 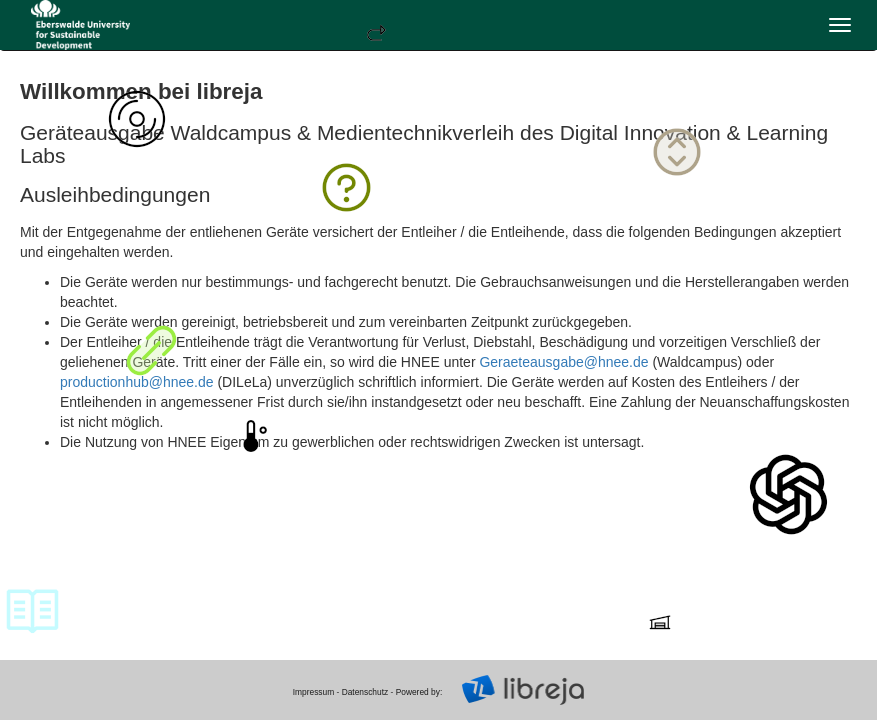 I want to click on copy link to clipboard, so click(x=151, y=350).